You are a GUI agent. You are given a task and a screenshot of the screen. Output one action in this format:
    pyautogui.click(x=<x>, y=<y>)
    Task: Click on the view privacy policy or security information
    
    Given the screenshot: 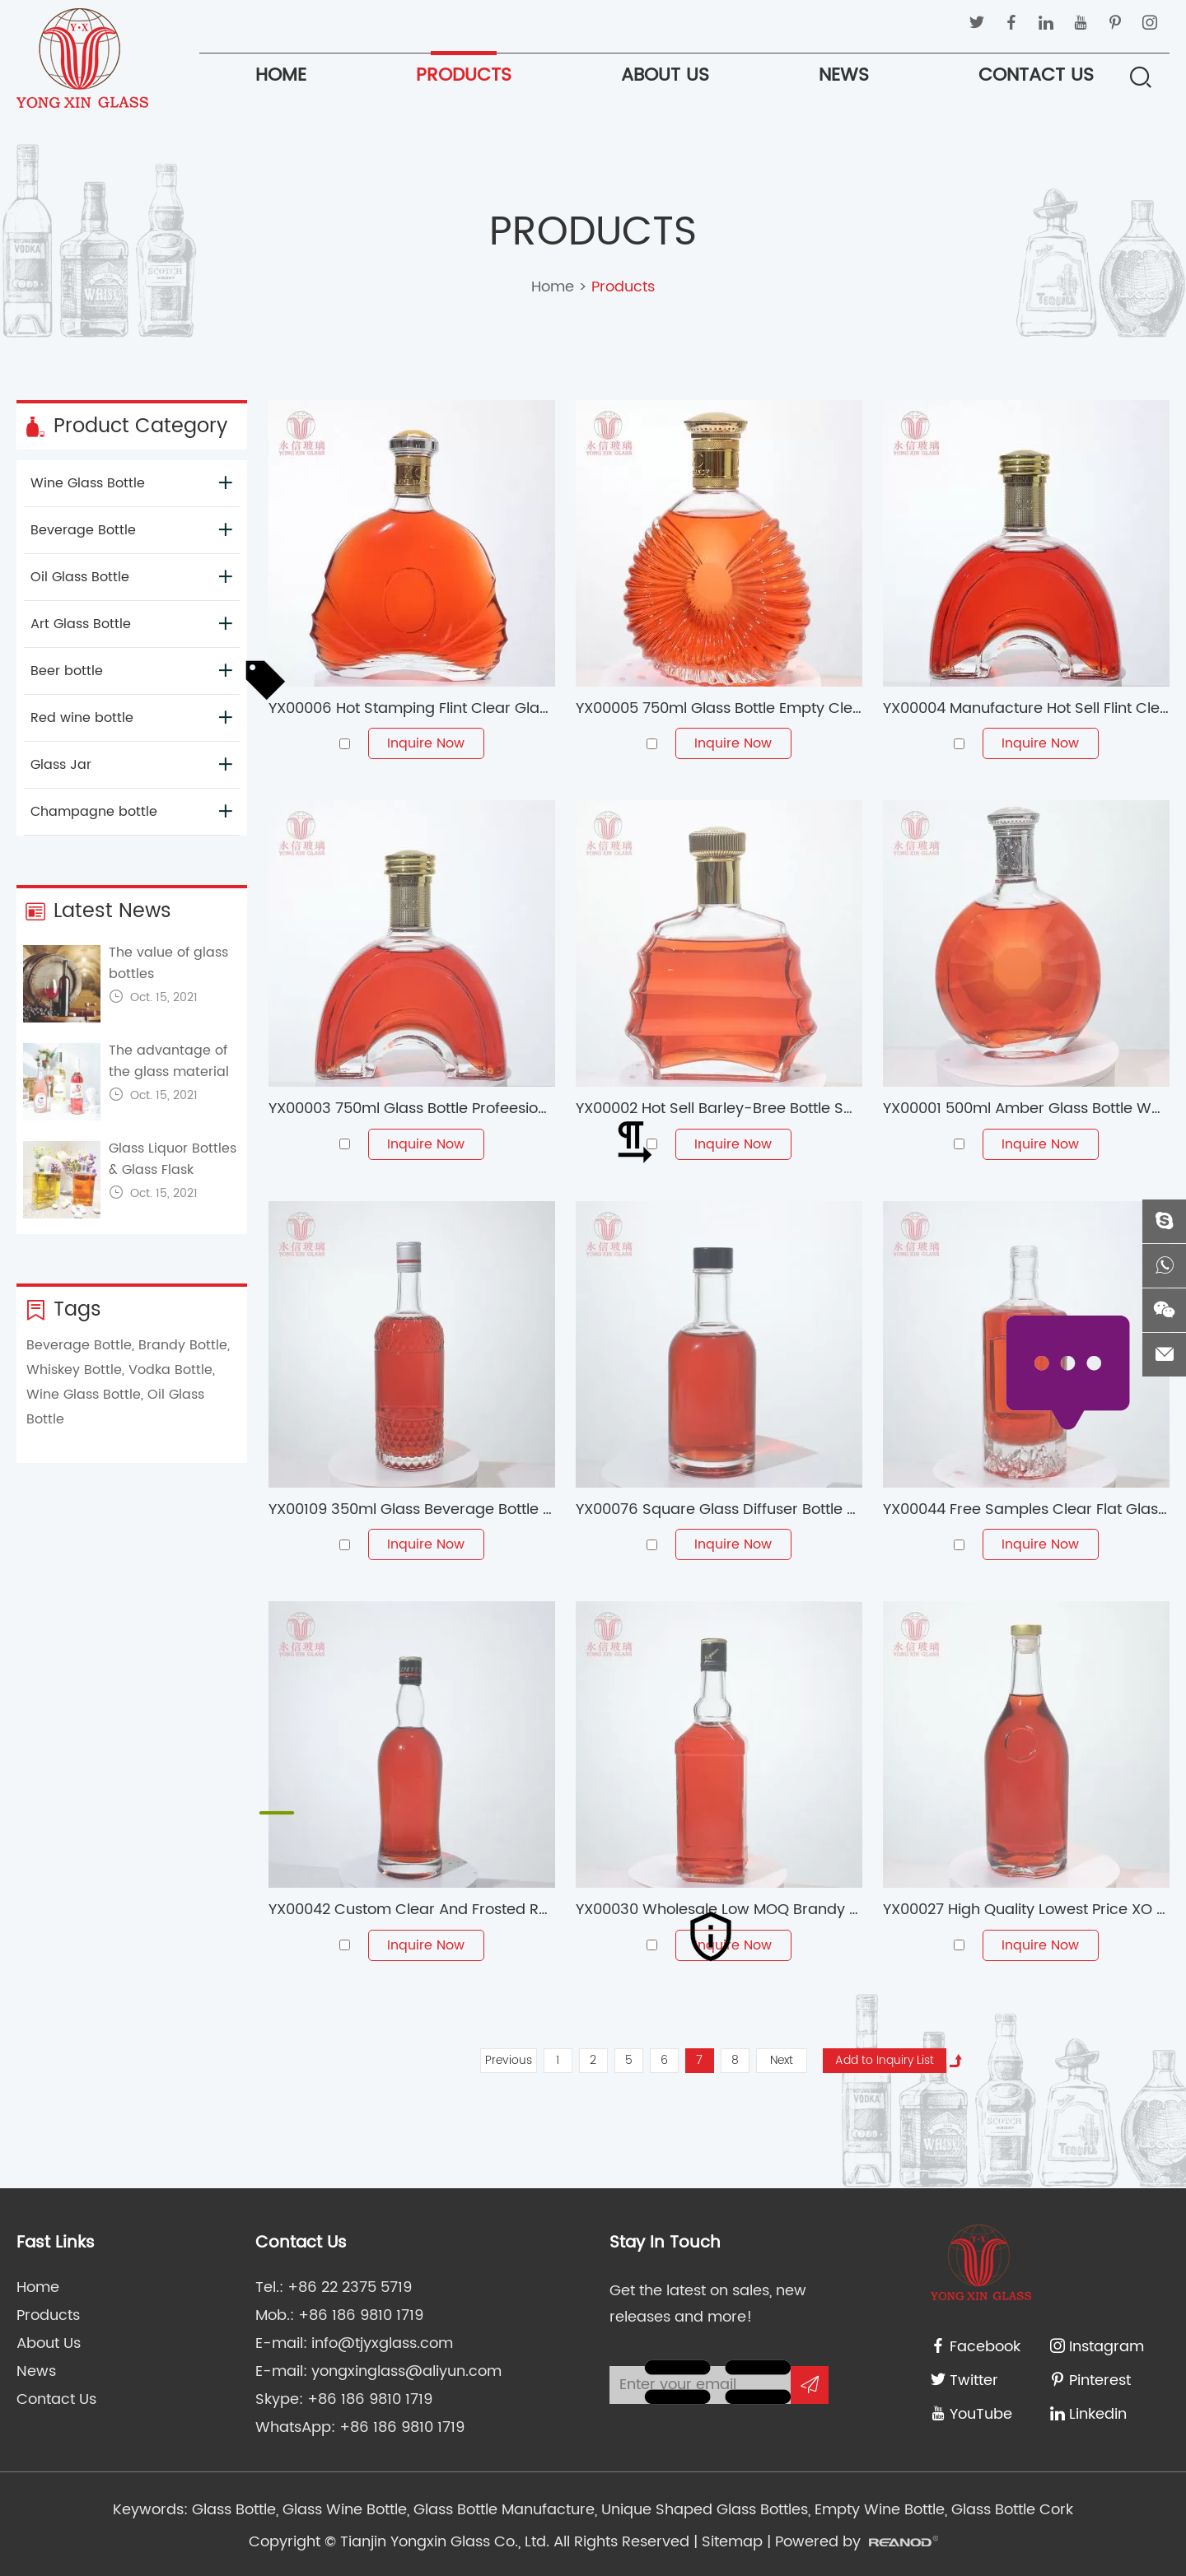 What is the action you would take?
    pyautogui.click(x=711, y=1936)
    